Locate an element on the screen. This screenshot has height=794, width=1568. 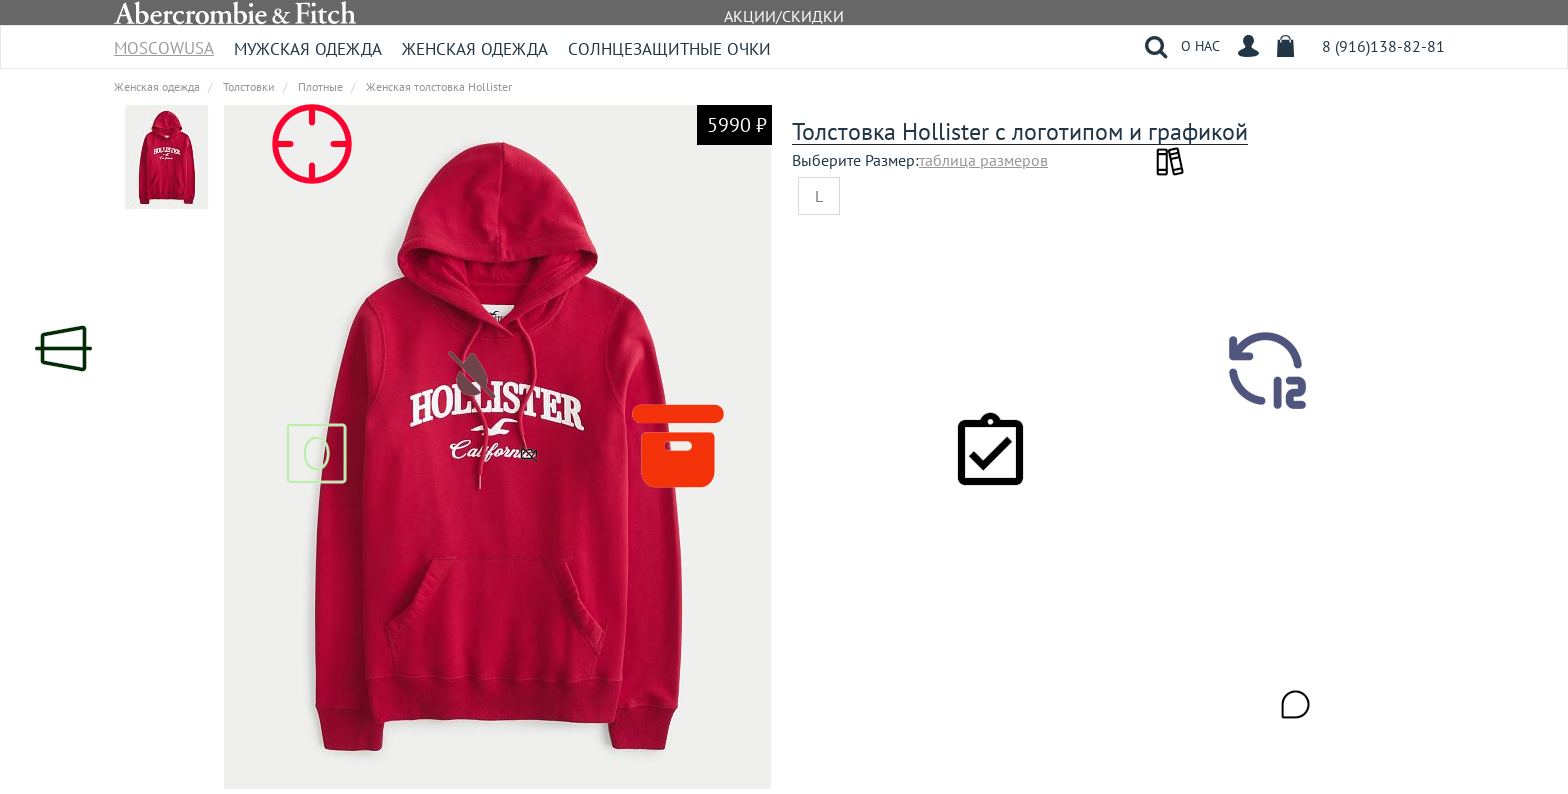
turn off camera or disable video is located at coordinates (529, 454).